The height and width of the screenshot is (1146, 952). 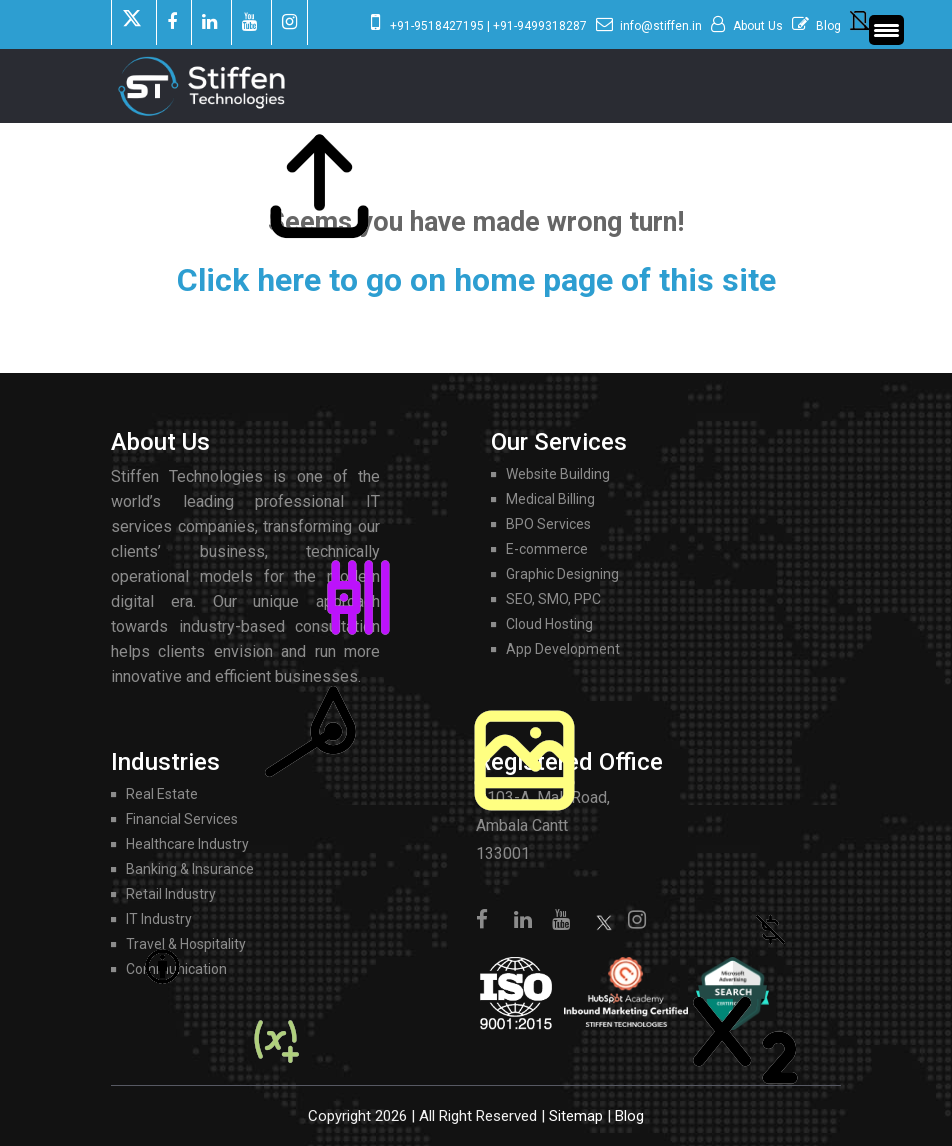 I want to click on ignite or start a fire feature, so click(x=310, y=731).